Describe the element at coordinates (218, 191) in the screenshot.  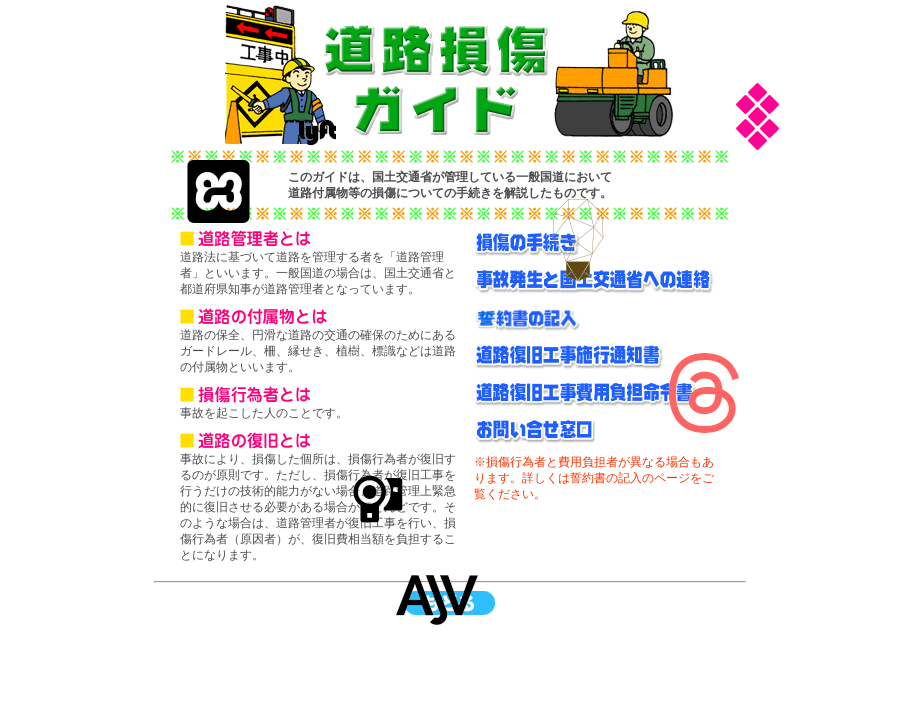
I see `launch xampp local server application` at that location.